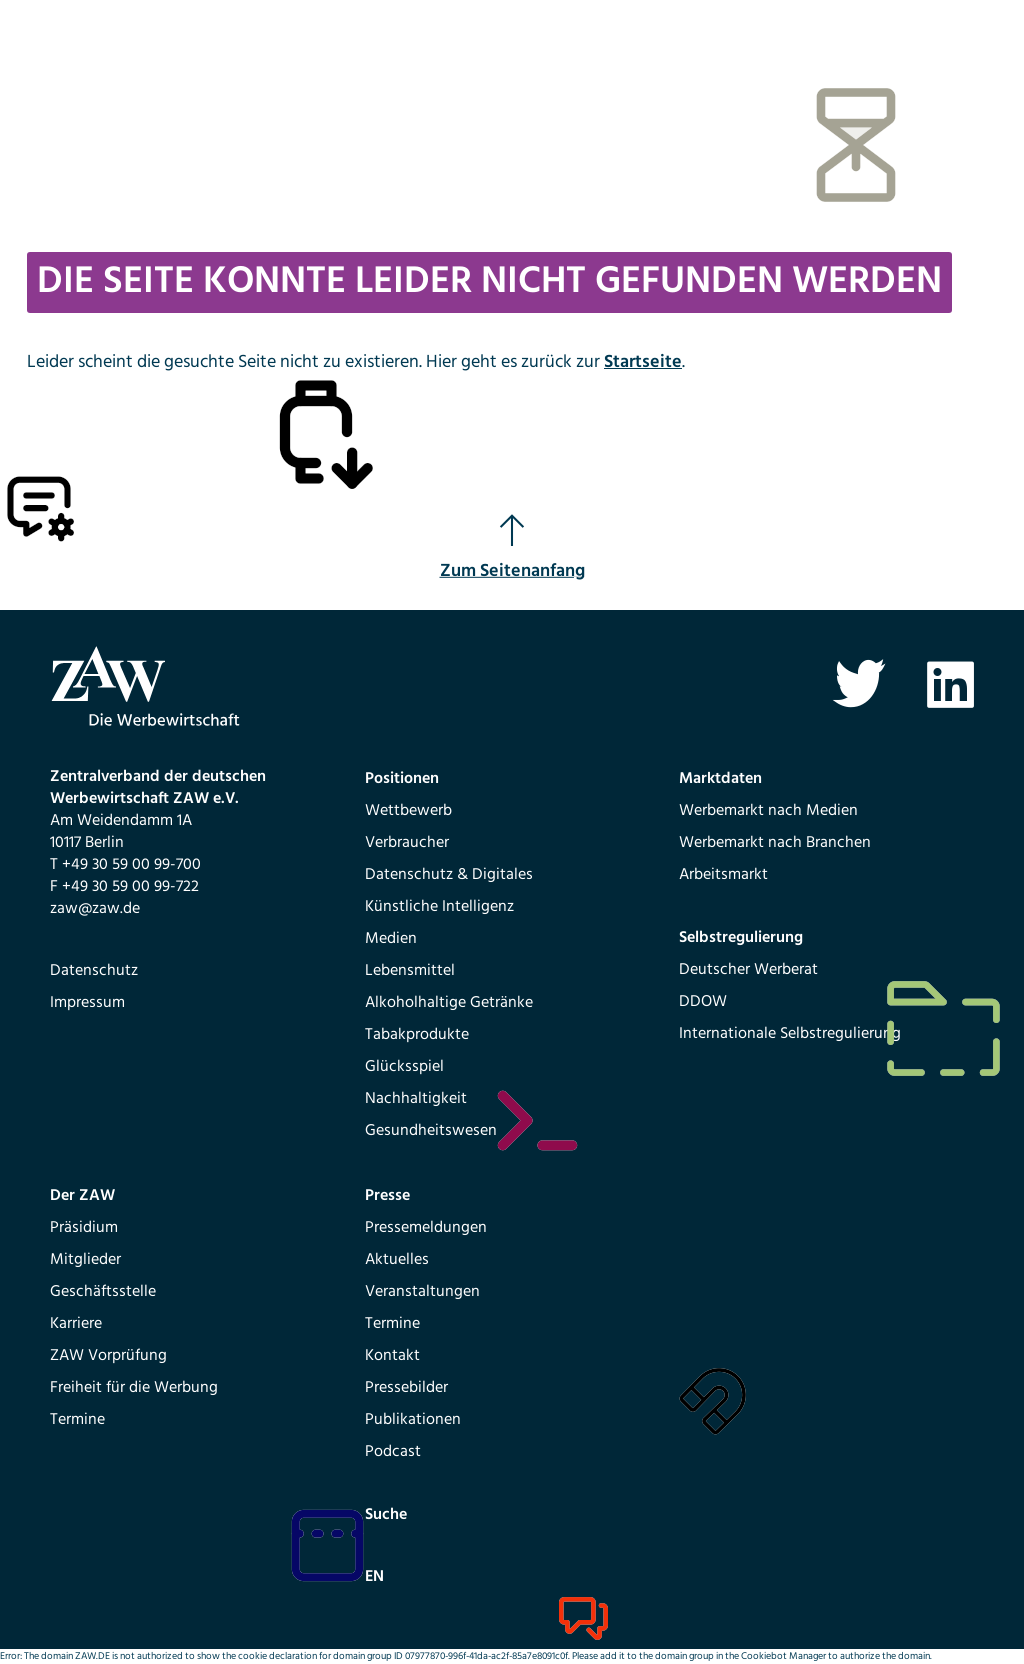 This screenshot has height=1664, width=1024. I want to click on activate magnetic snap or alignment tool, so click(714, 1400).